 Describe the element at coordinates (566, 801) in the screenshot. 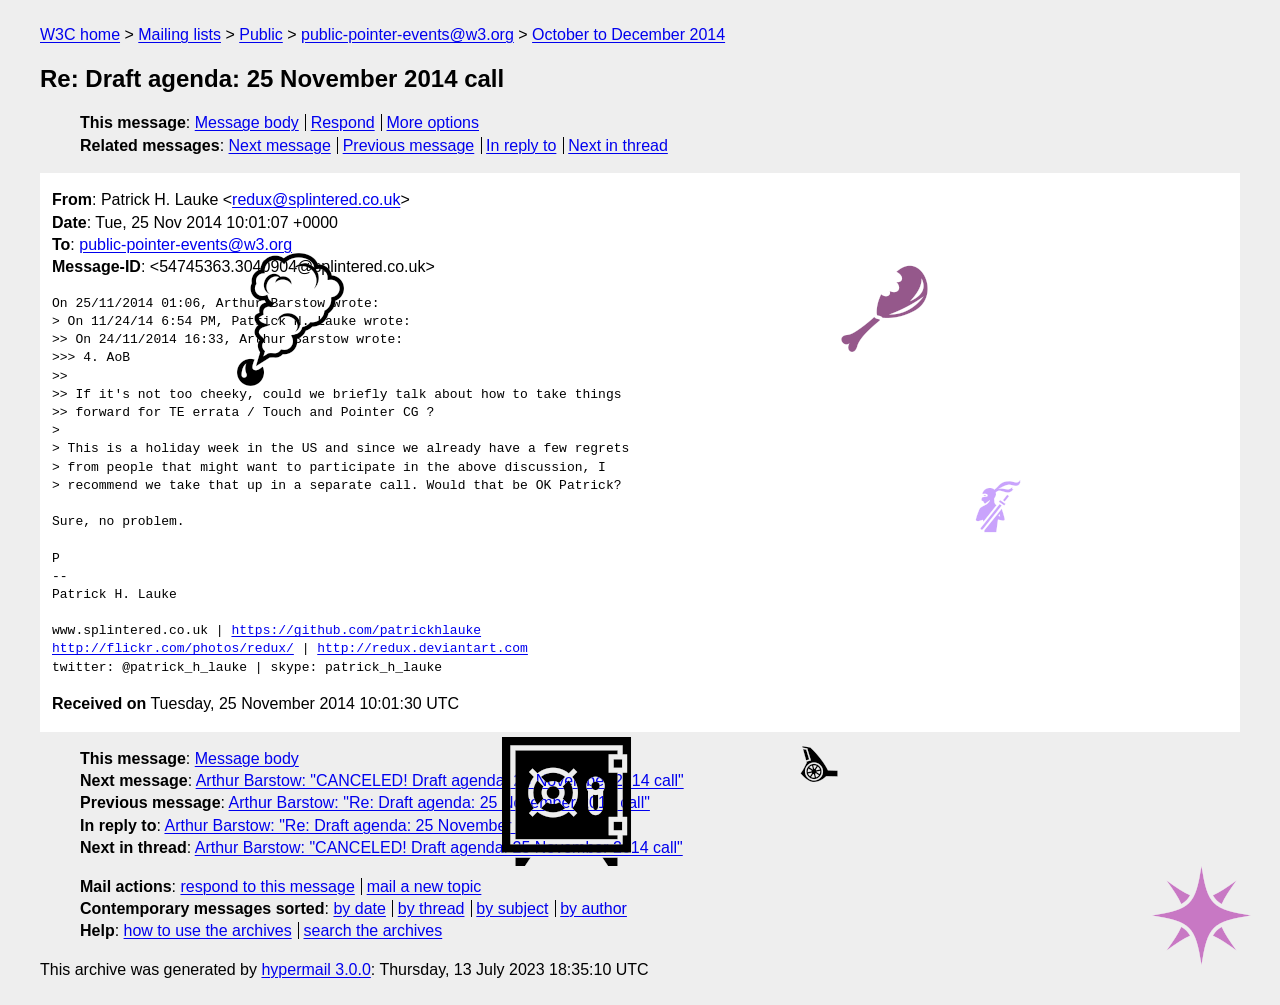

I see `access secure storage or vault` at that location.